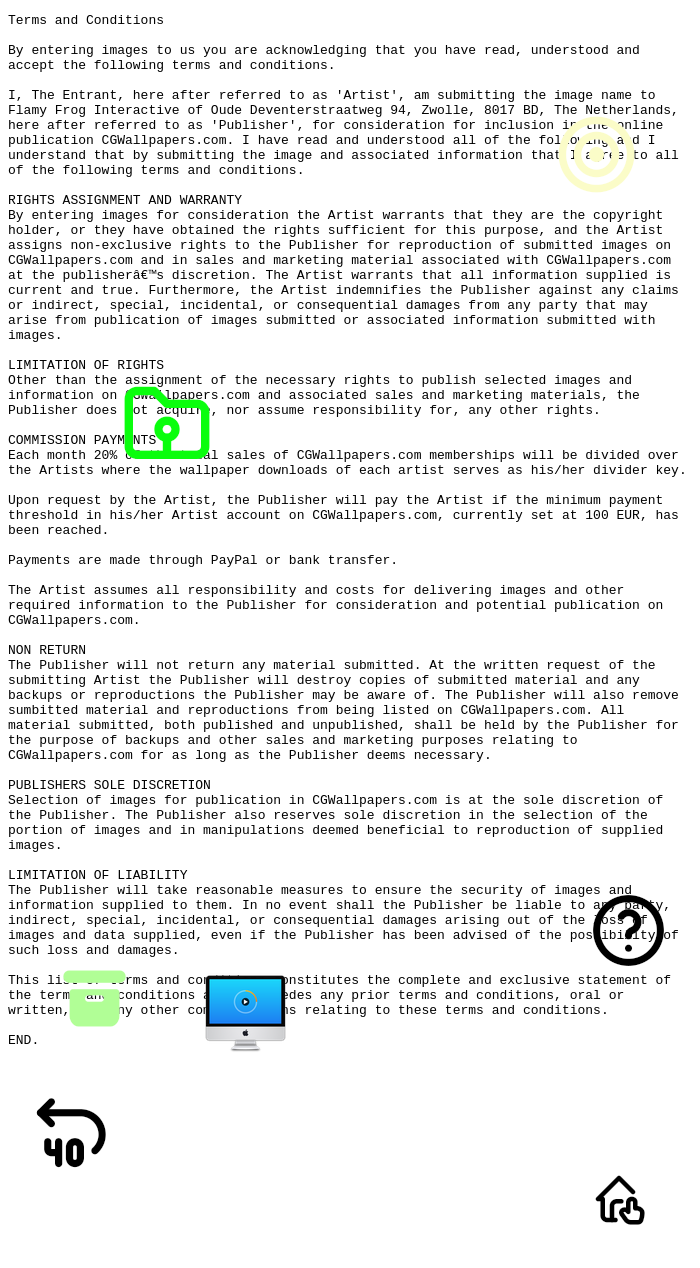 This screenshot has height=1268, width=700. Describe the element at coordinates (619, 1199) in the screenshot. I see `access home care or support services` at that location.